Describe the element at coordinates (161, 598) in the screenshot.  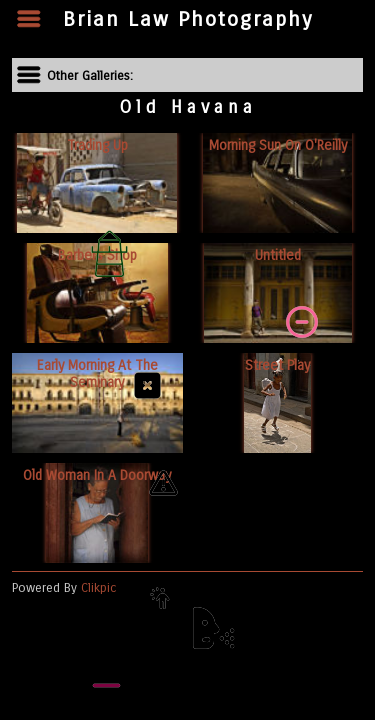
I see `indicates a person with high energy or activity` at that location.